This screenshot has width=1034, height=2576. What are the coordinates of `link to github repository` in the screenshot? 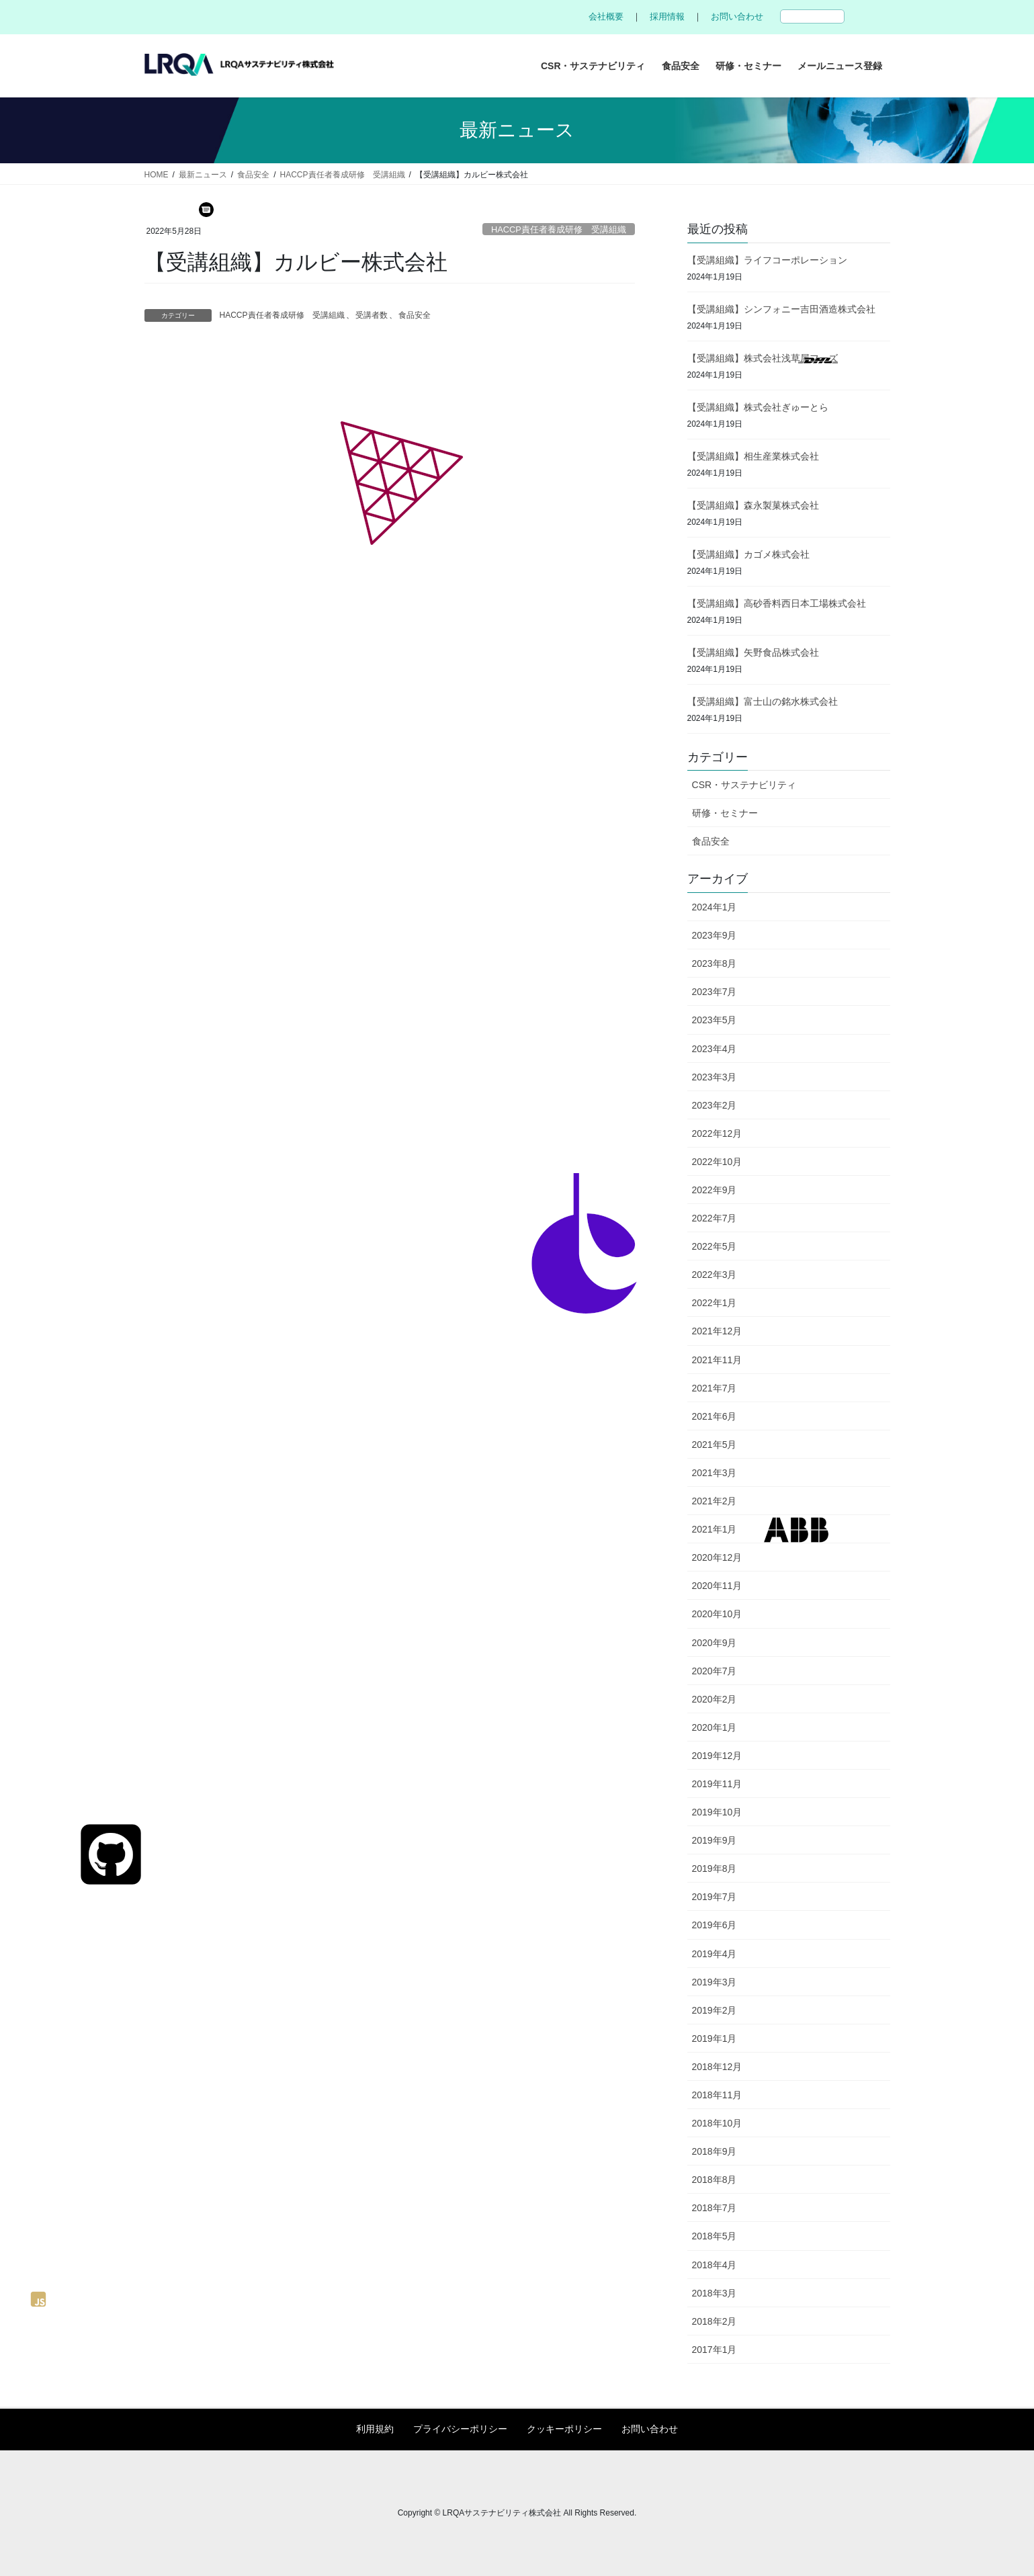 It's located at (111, 1854).